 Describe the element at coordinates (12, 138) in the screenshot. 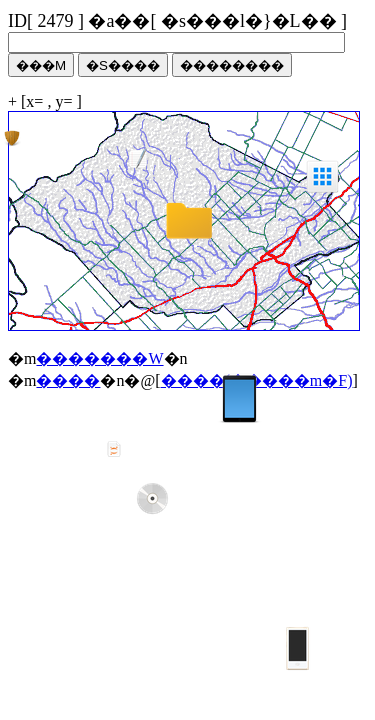

I see `indicates low security status for a connection or system` at that location.